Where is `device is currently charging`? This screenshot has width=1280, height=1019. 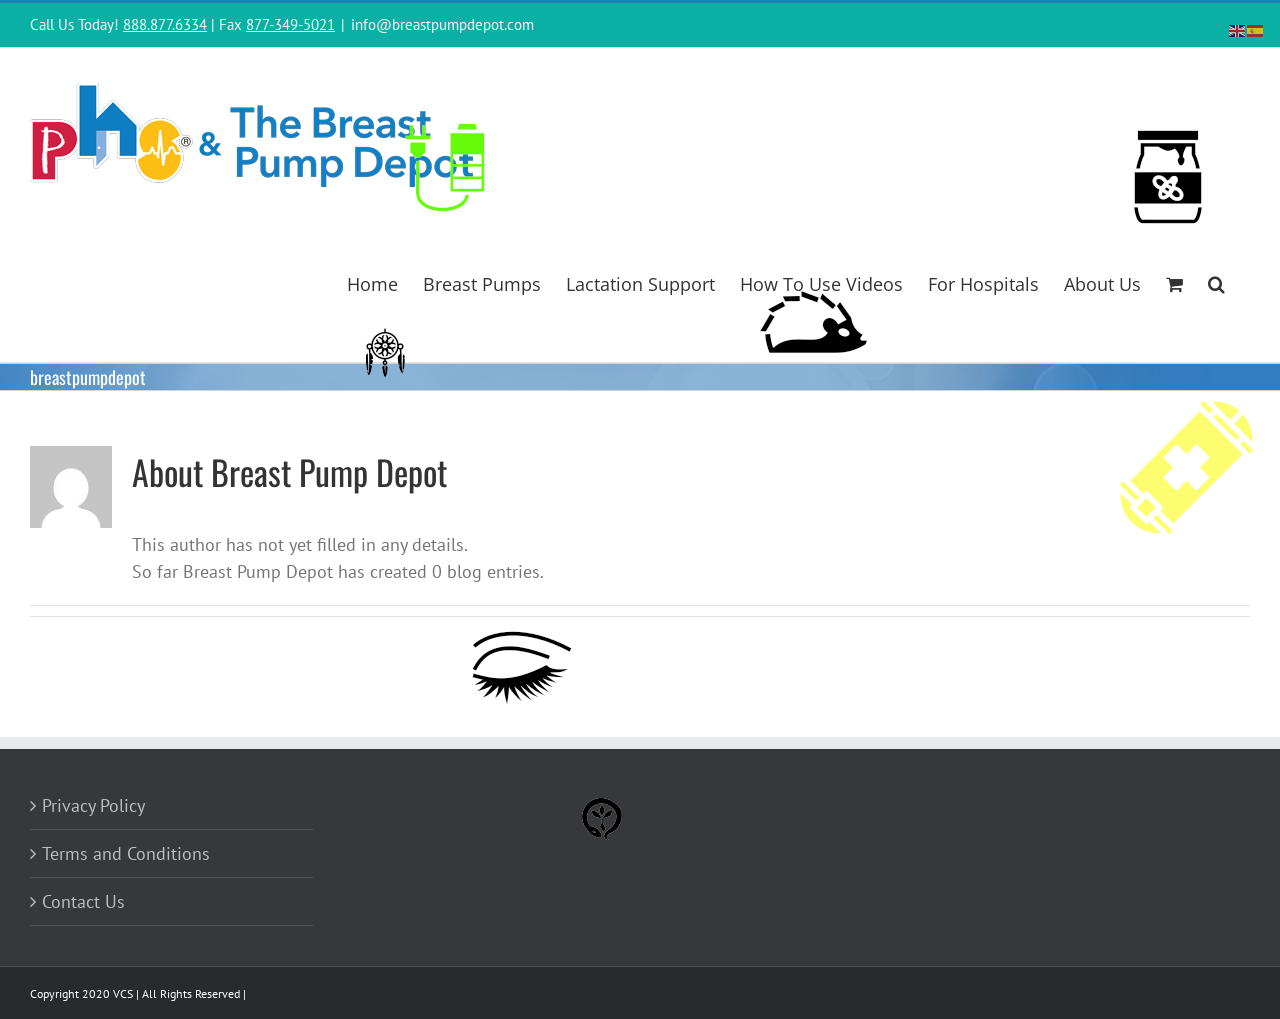
device is currently charging is located at coordinates (446, 168).